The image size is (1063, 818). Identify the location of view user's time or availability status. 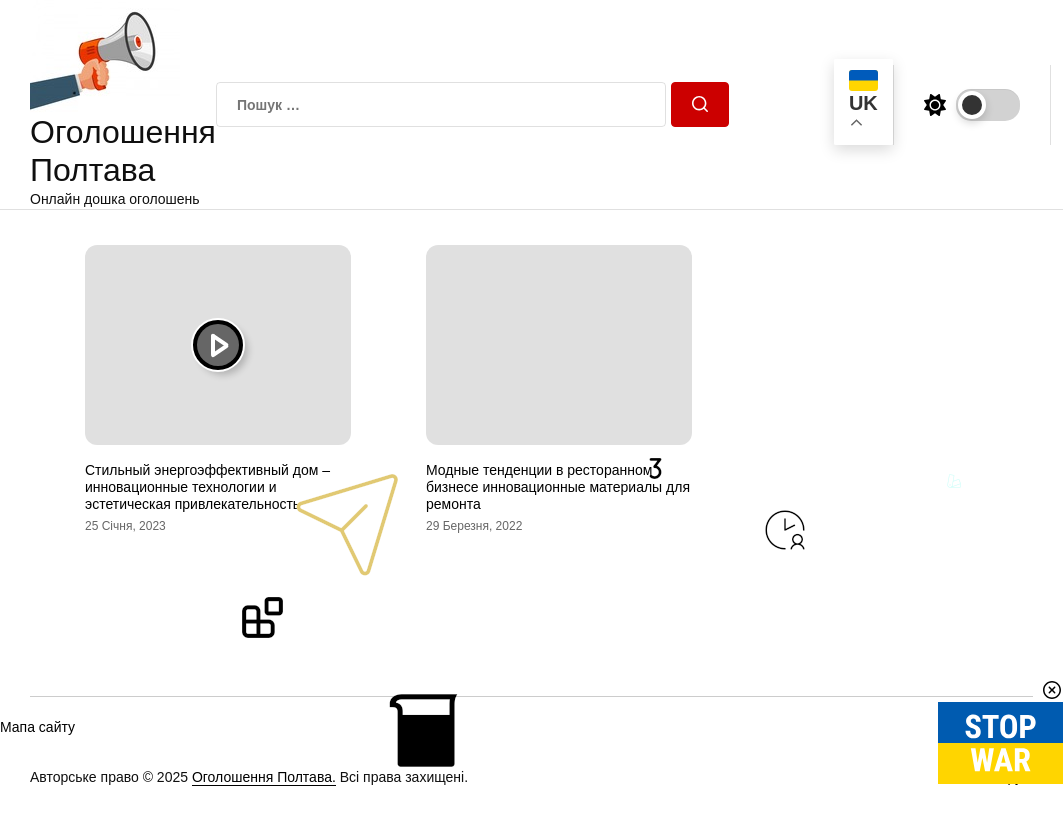
(785, 530).